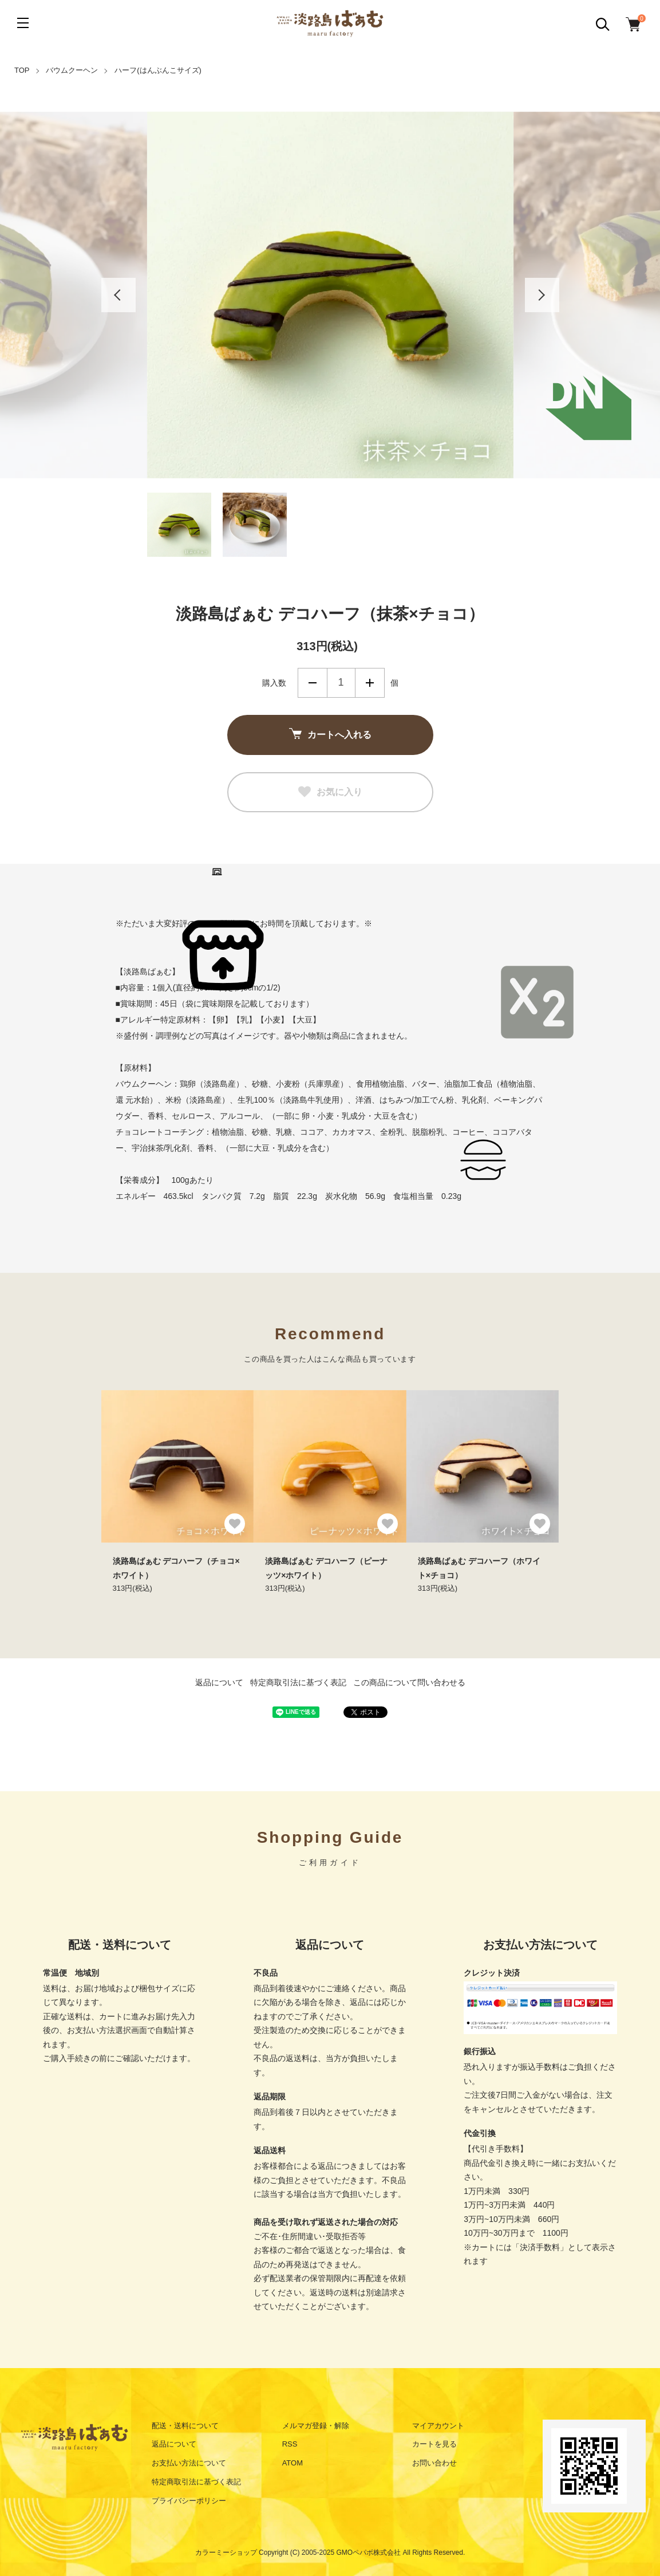 This screenshot has height=2576, width=660. What do you see at coordinates (483, 1161) in the screenshot?
I see `open navigation menu` at bounding box center [483, 1161].